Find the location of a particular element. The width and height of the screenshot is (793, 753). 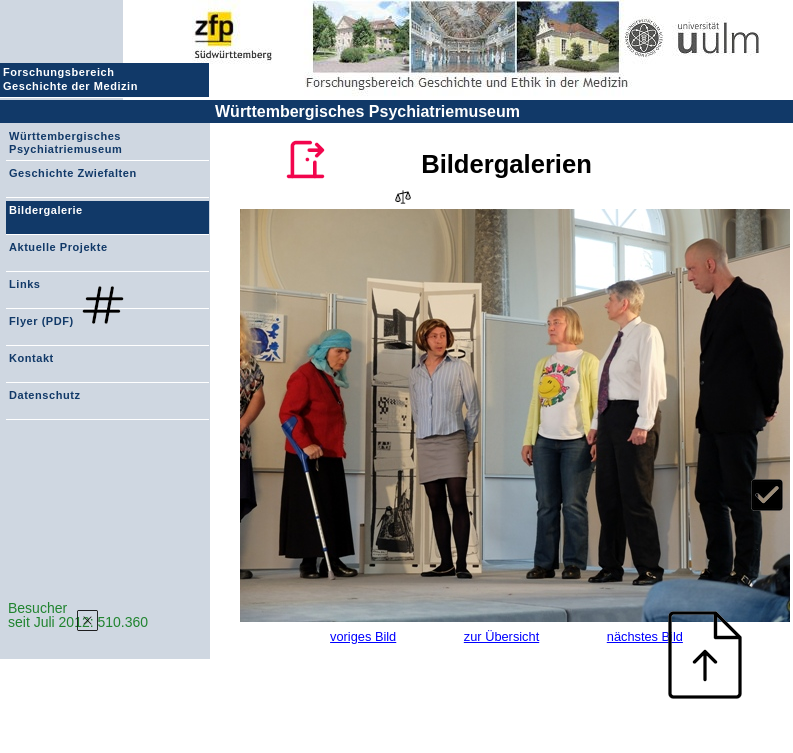

upload a file is located at coordinates (705, 655).